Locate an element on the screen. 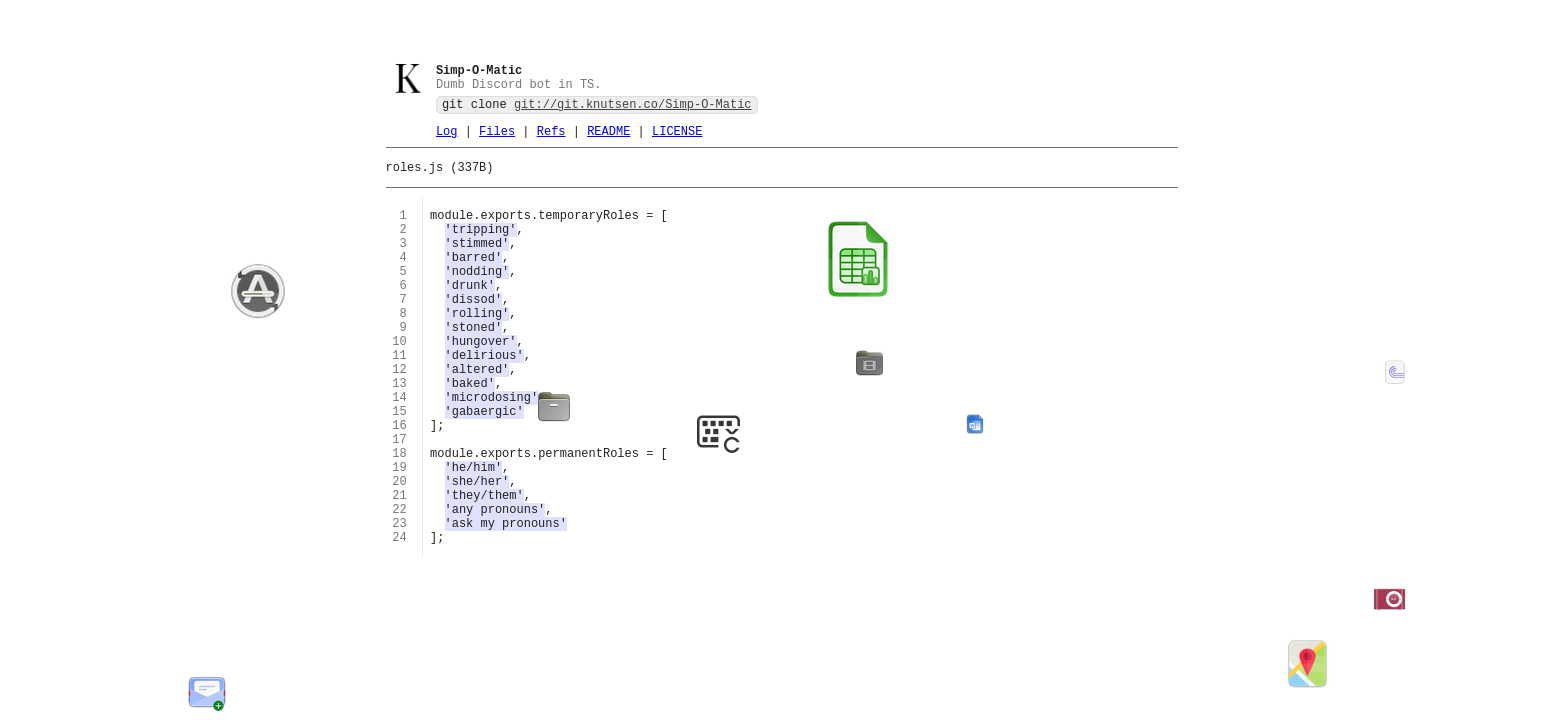  open a microsoft word document is located at coordinates (975, 424).